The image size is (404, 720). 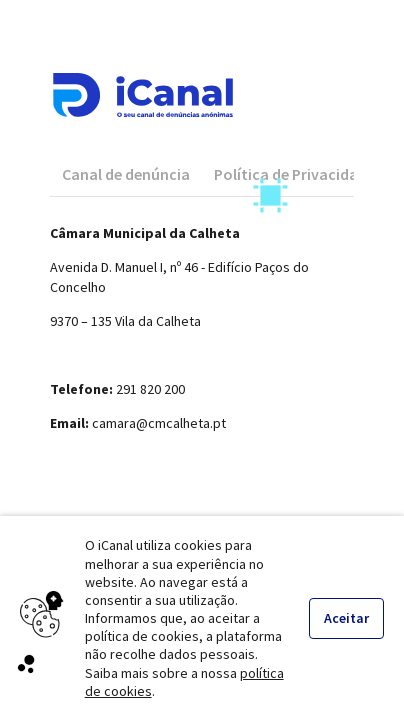 What do you see at coordinates (270, 195) in the screenshot?
I see `select or edit an artboard` at bounding box center [270, 195].